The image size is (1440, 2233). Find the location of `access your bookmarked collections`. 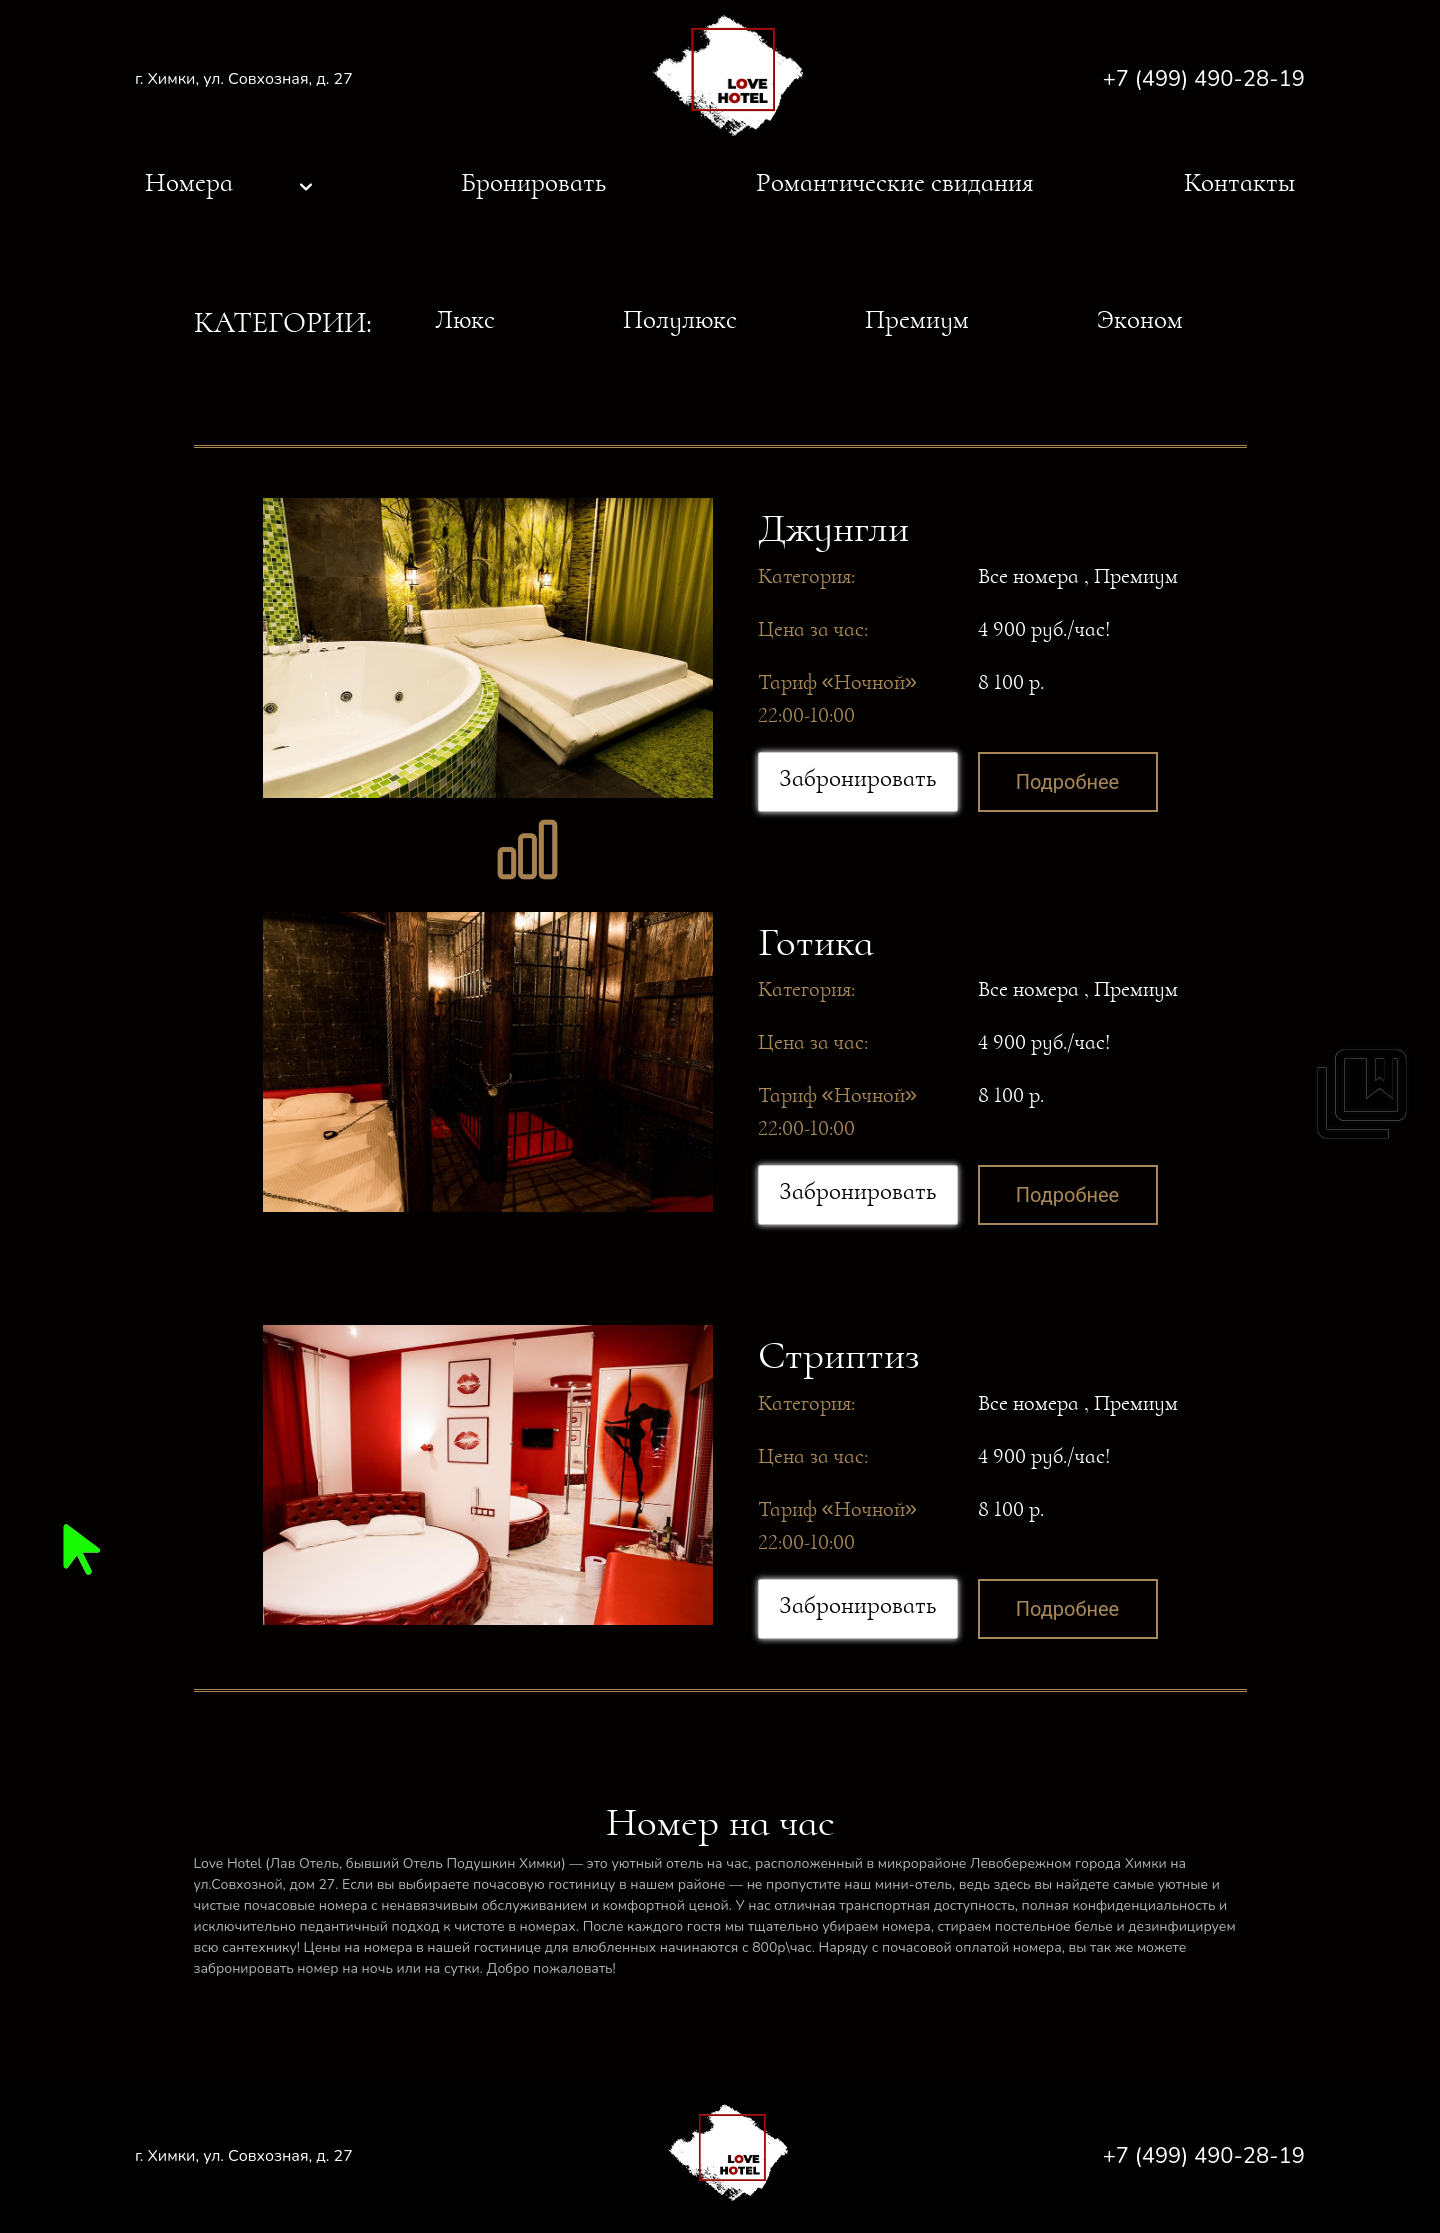

access your bookmarked collections is located at coordinates (1362, 1094).